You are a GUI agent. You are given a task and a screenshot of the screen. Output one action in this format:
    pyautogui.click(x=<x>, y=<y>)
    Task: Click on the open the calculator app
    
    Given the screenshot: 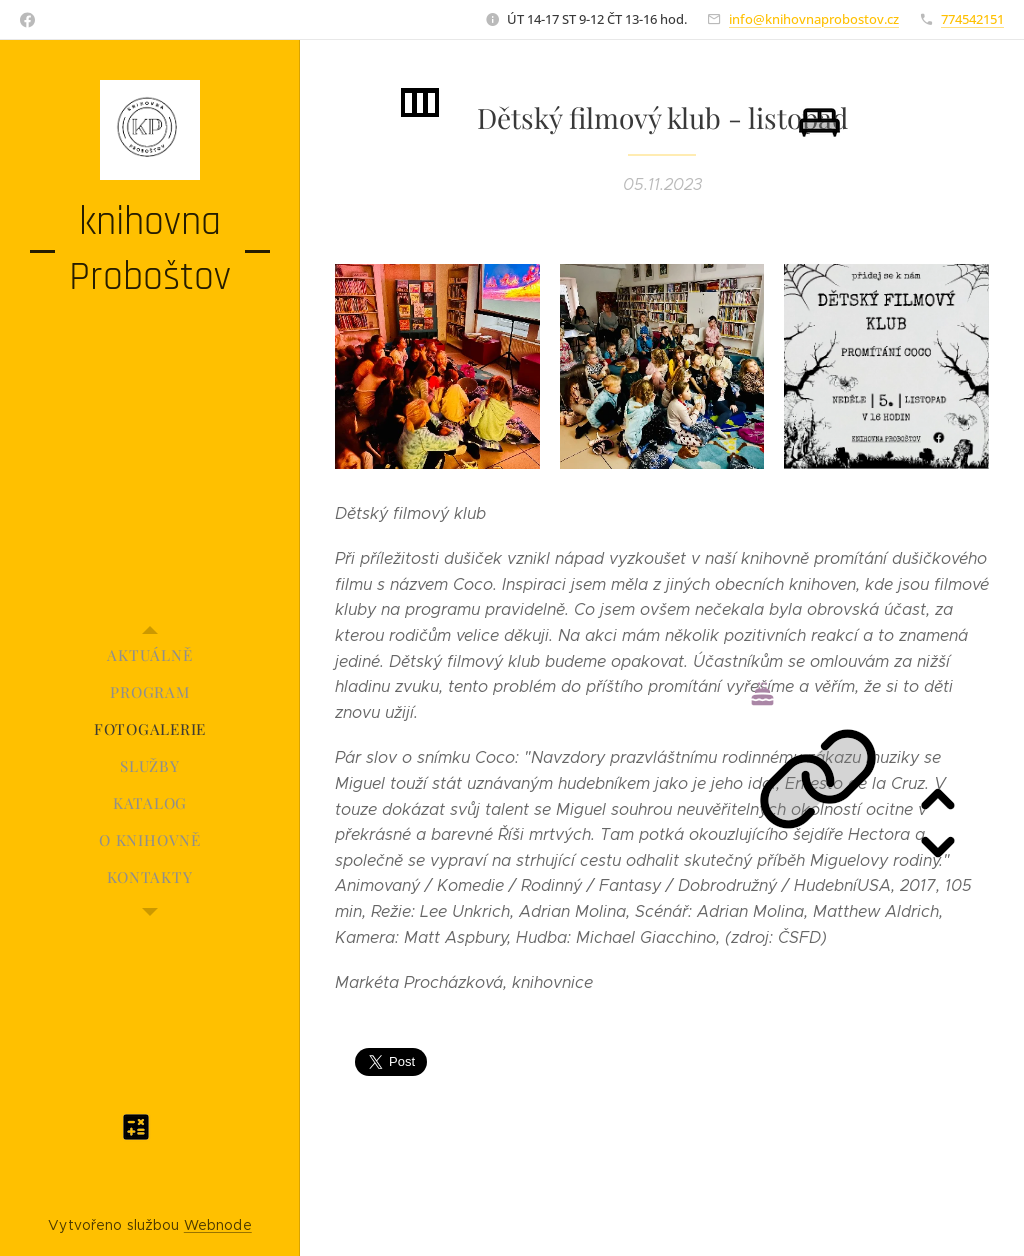 What is the action you would take?
    pyautogui.click(x=136, y=1127)
    